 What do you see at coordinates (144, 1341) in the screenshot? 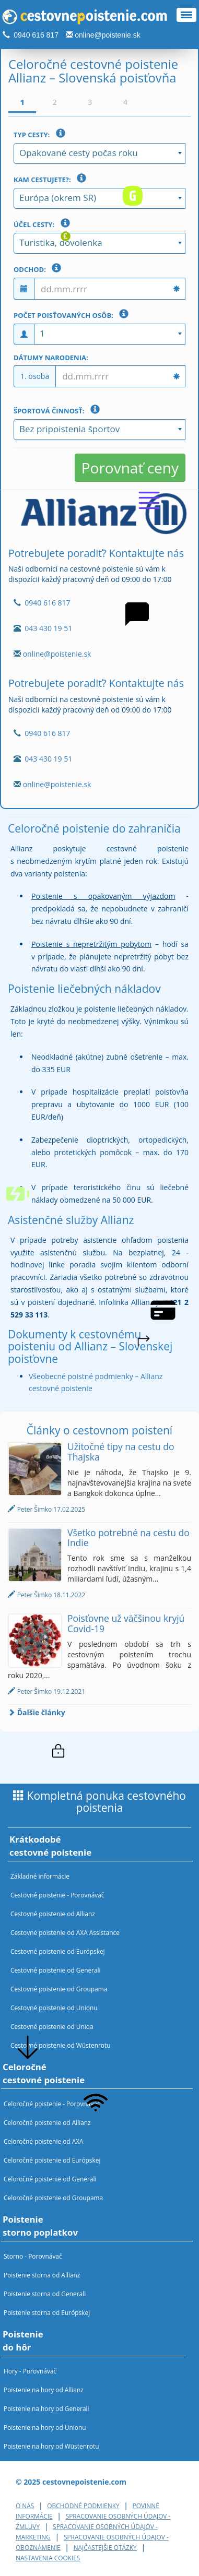
I see `forward or share content` at bounding box center [144, 1341].